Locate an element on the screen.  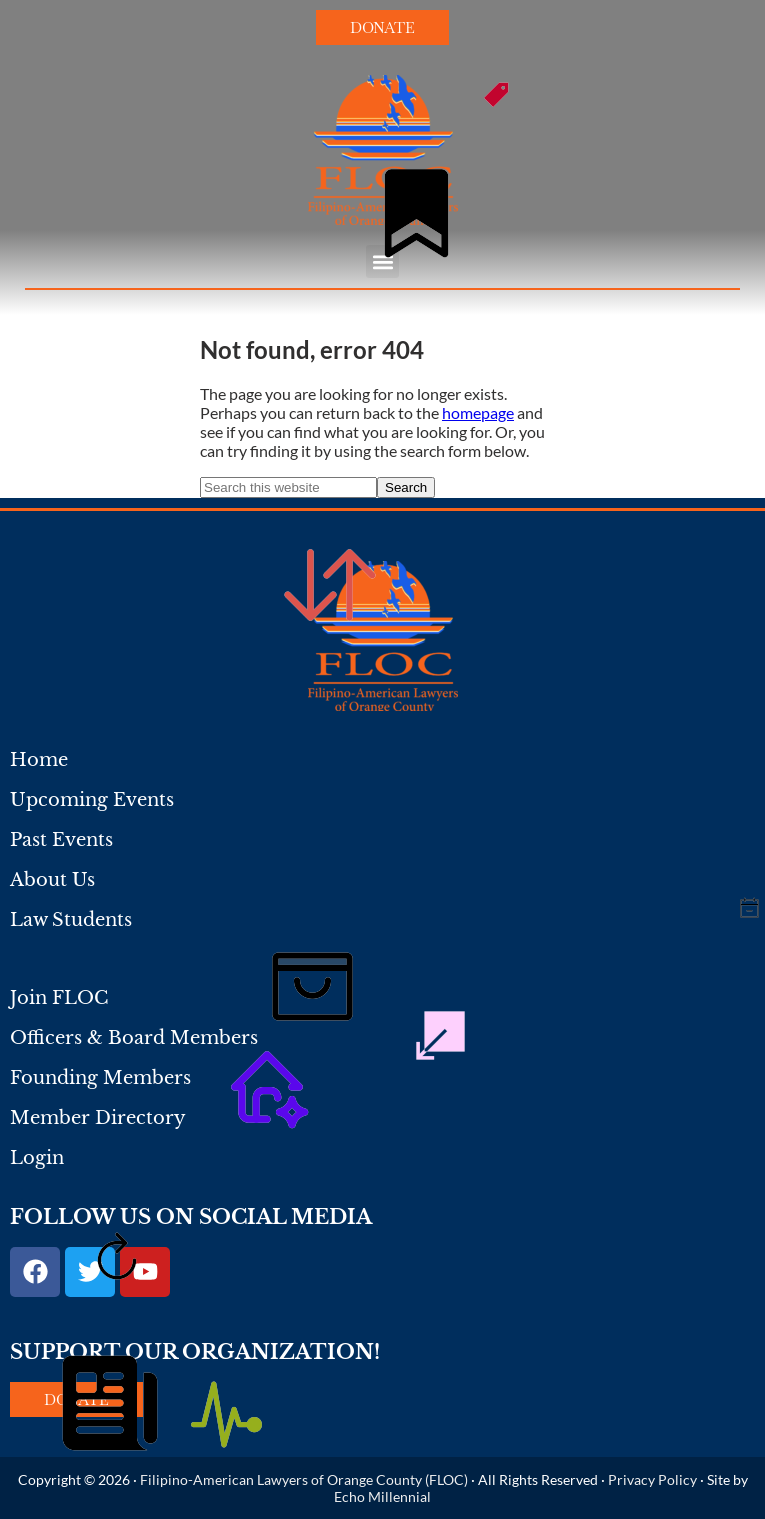
view activity or health metrics is located at coordinates (226, 1414).